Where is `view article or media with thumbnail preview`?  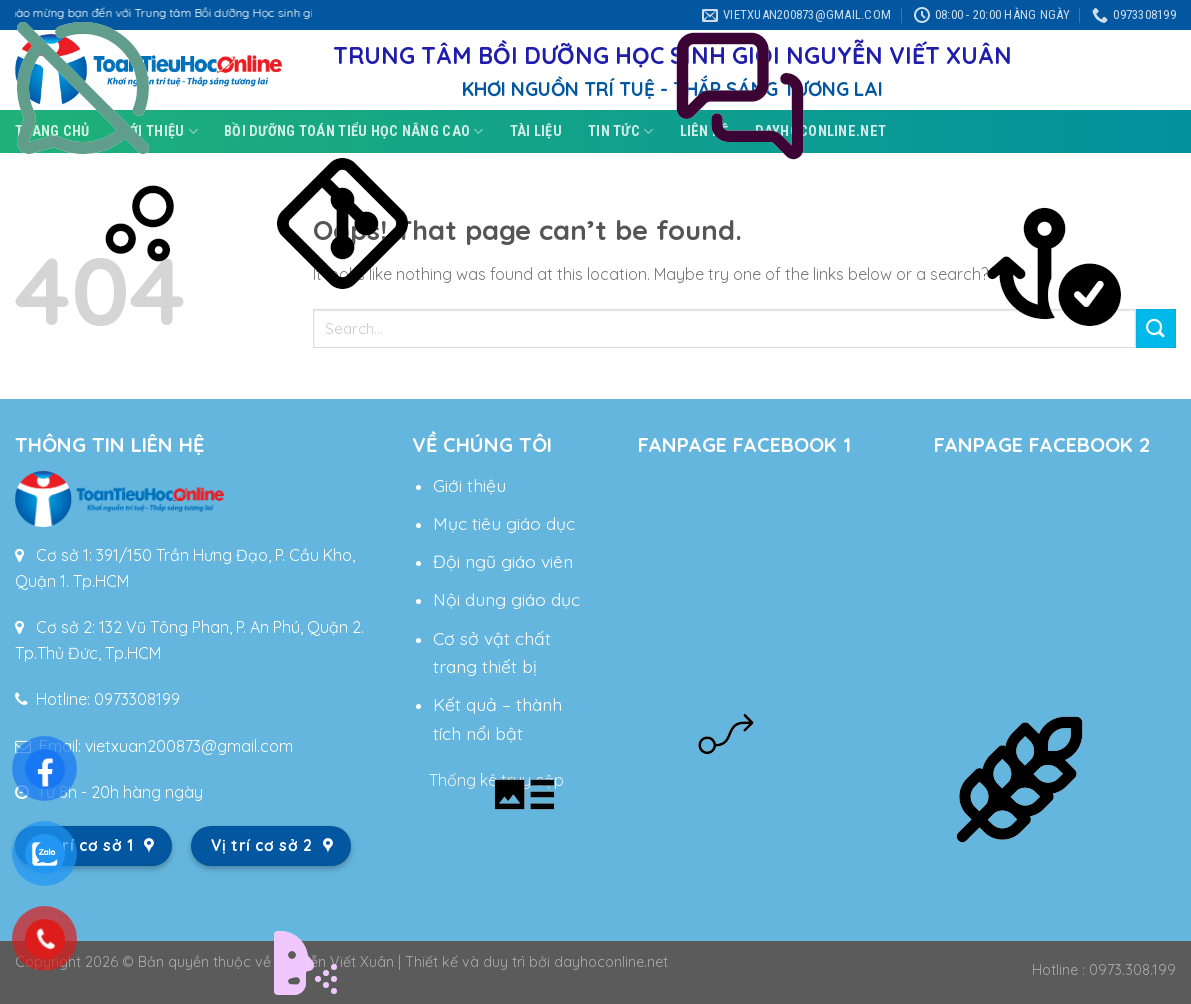 view article or media with thumbnail preview is located at coordinates (524, 794).